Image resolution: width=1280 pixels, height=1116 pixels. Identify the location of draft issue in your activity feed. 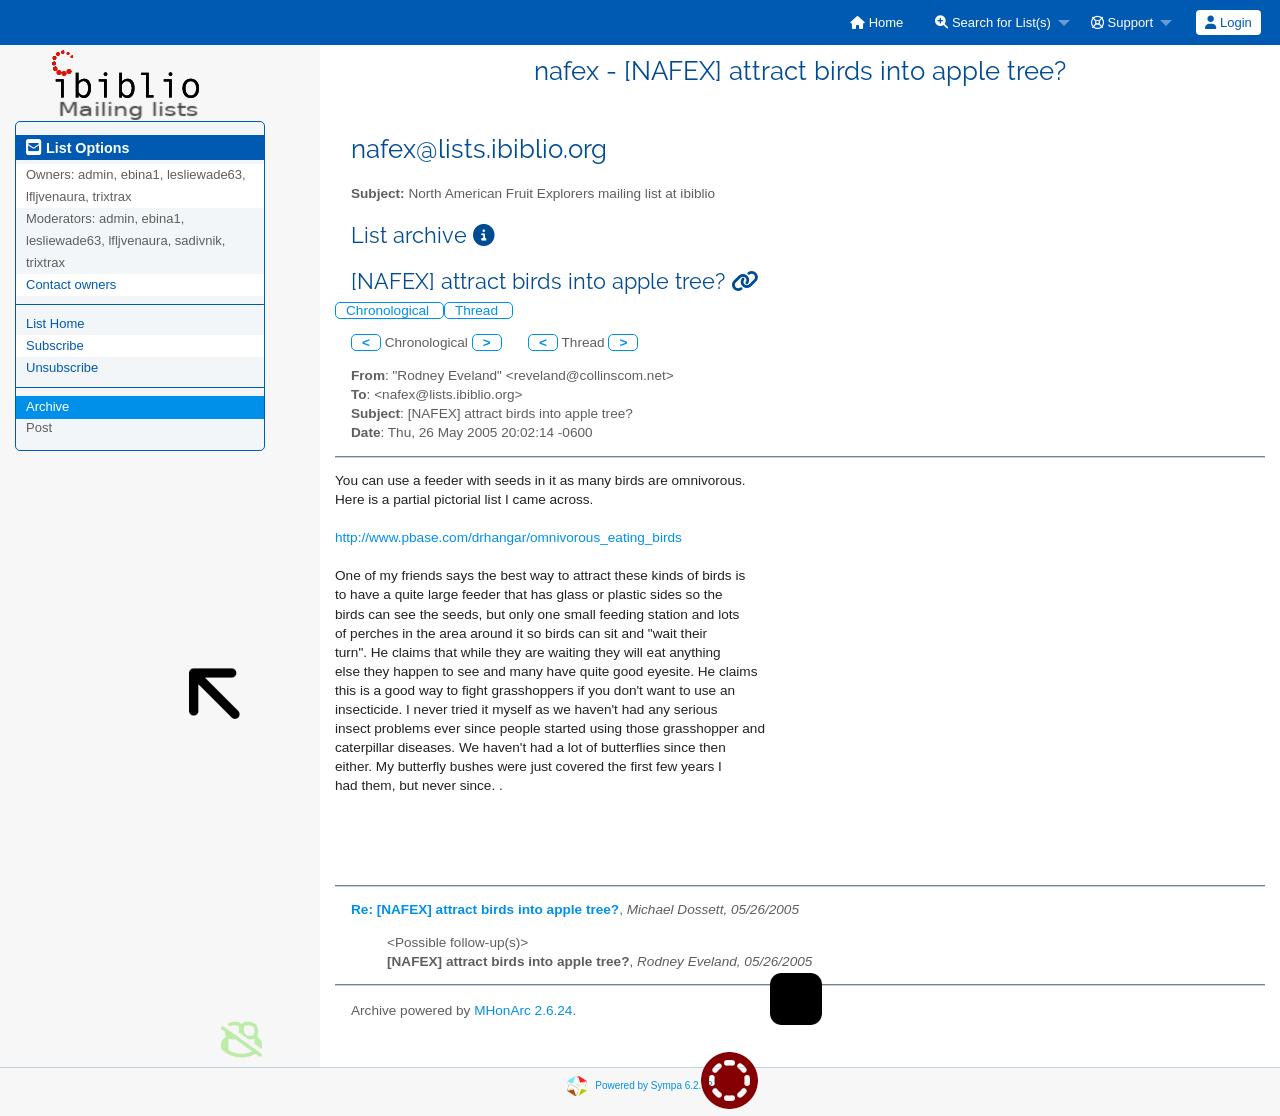
(729, 1080).